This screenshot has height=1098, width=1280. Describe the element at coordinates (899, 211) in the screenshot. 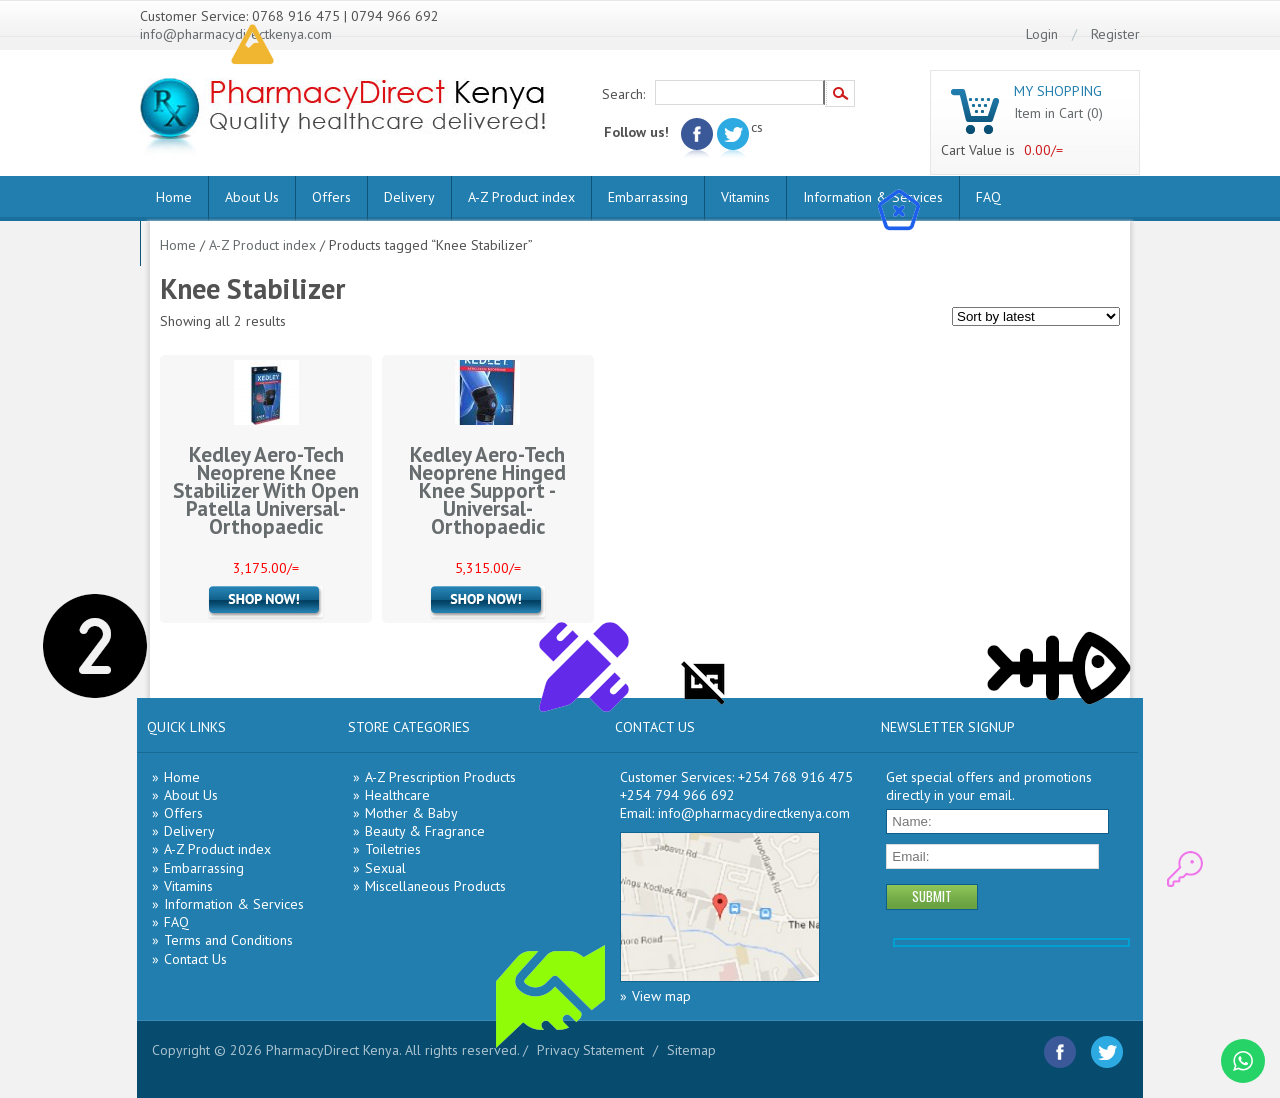

I see `remove or delete a selected shape` at that location.